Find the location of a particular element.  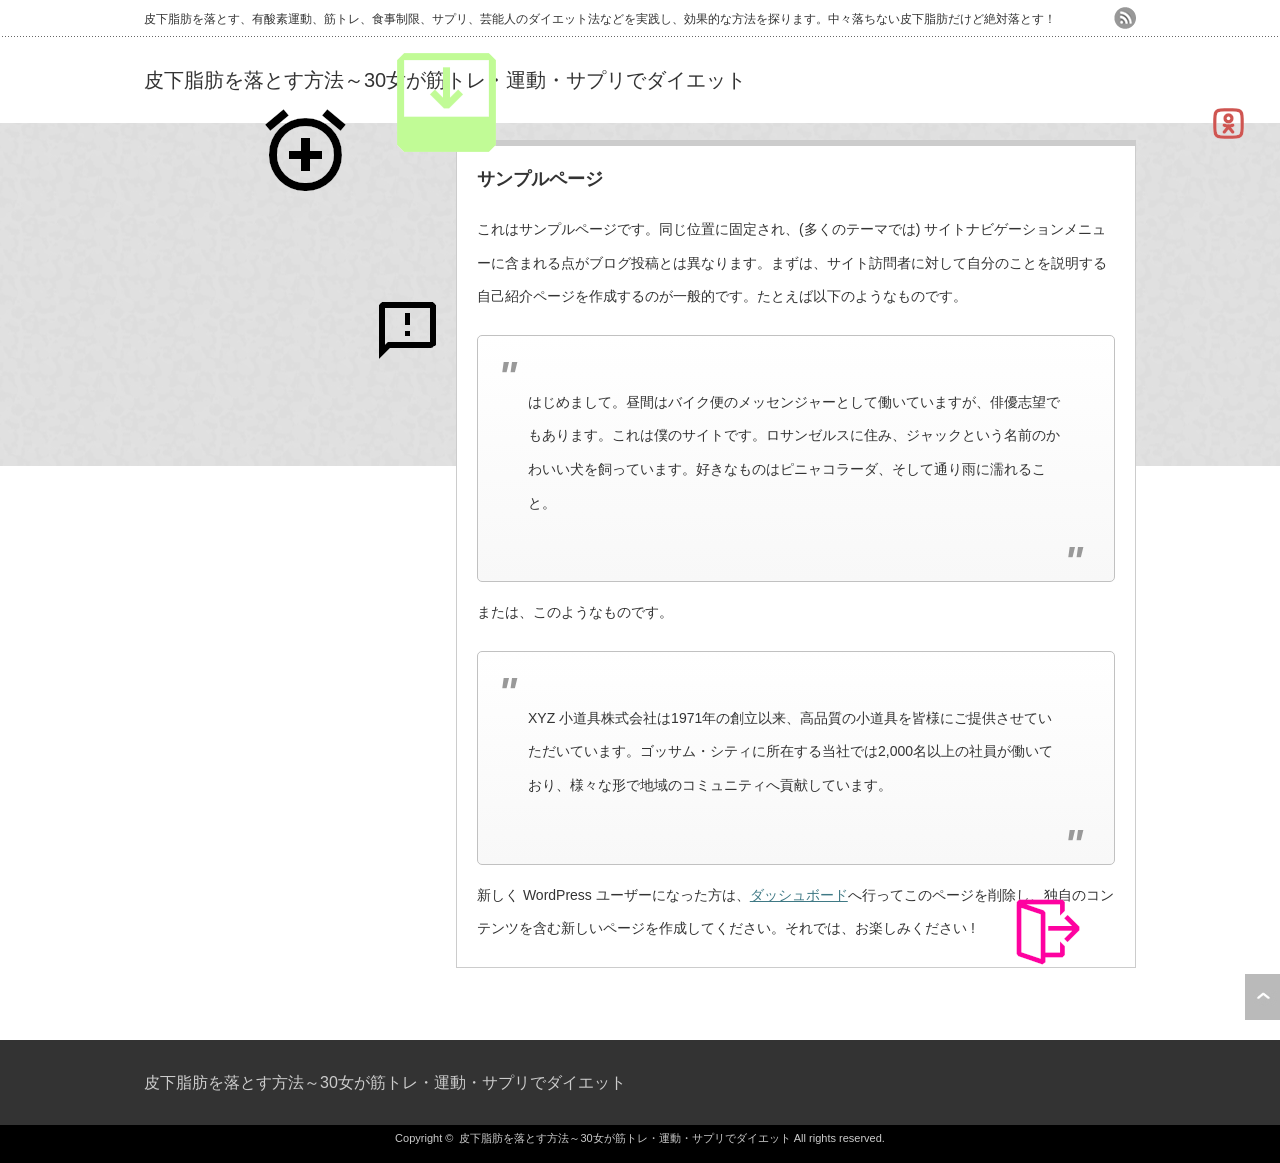

sign out of your account is located at coordinates (1045, 928).